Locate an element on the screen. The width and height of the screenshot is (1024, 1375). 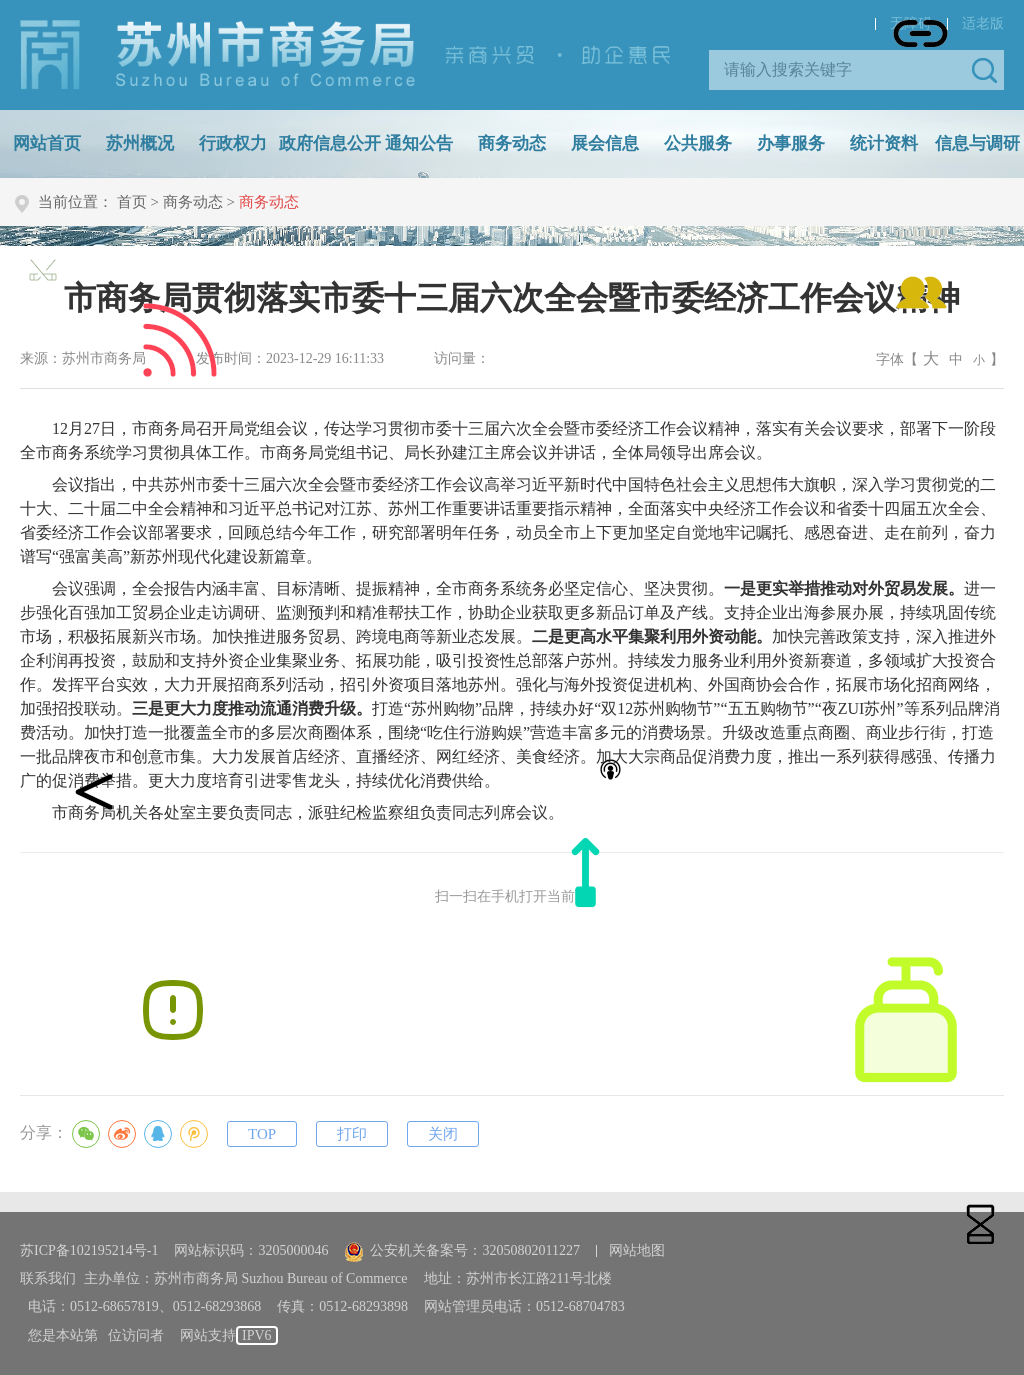
view important alert or warning is located at coordinates (173, 1010).